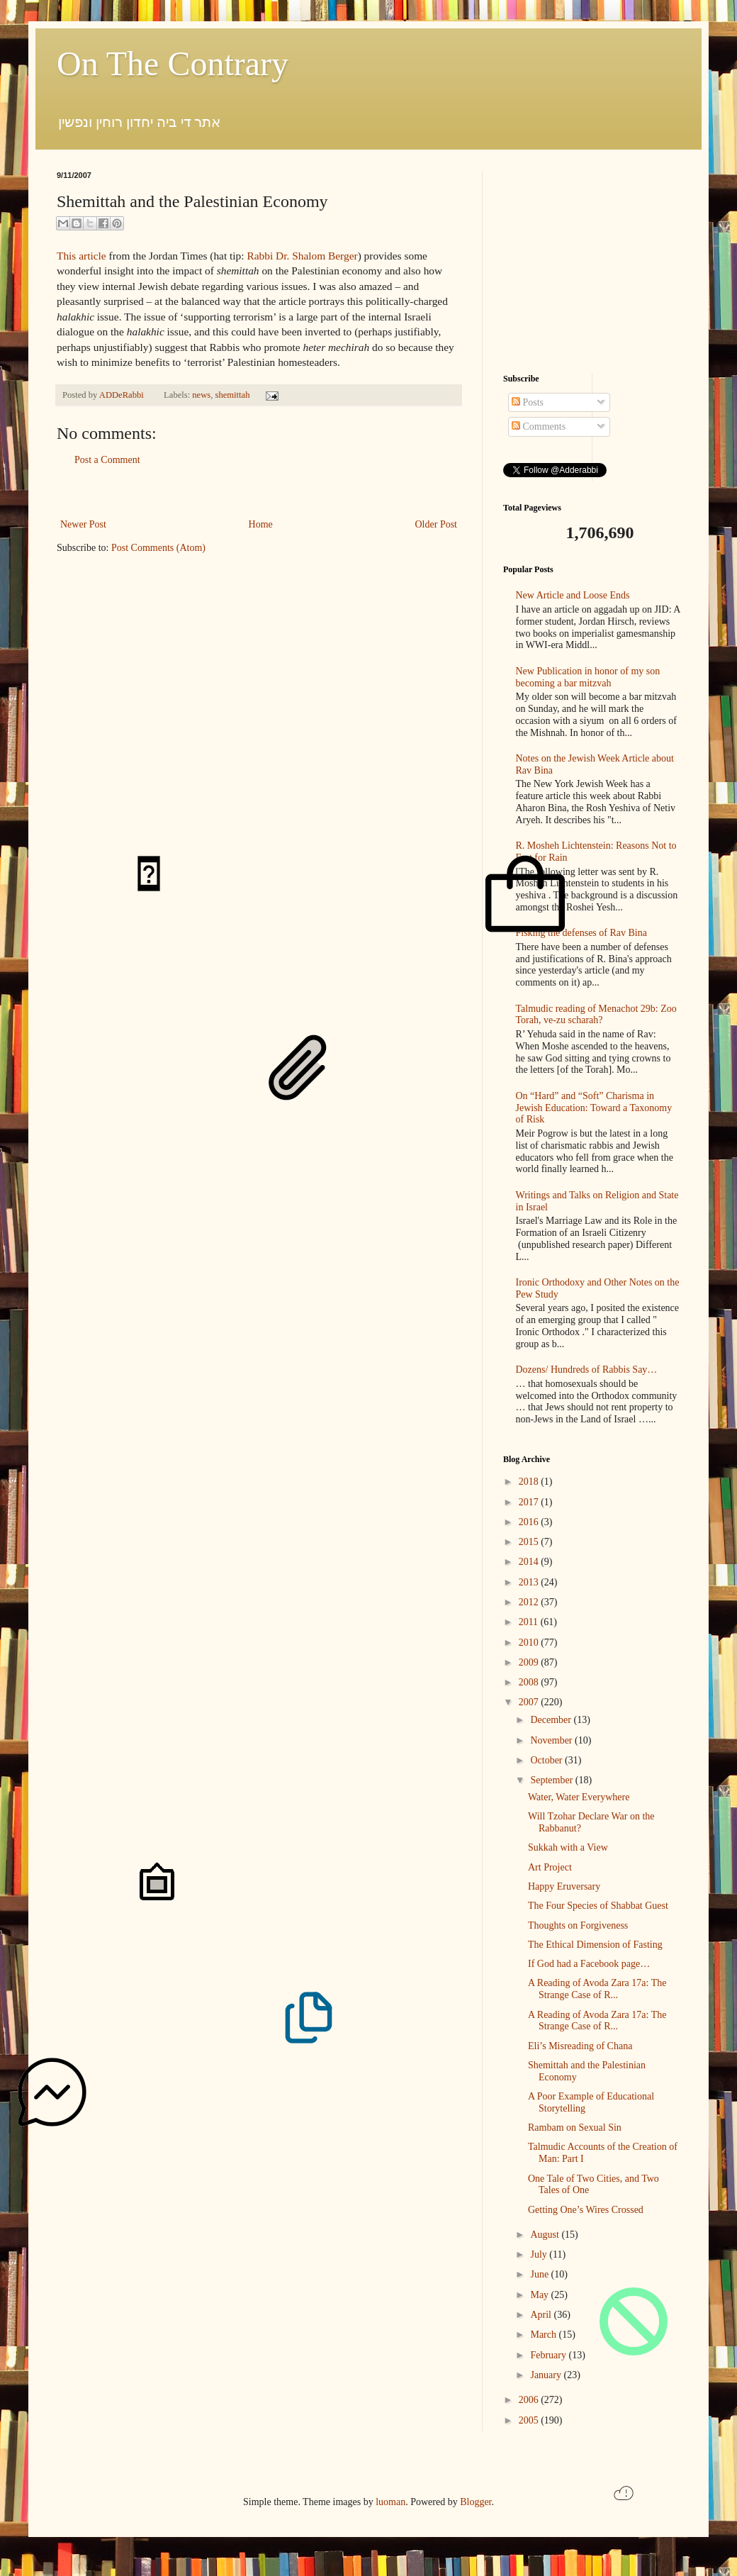 The image size is (737, 2576). I want to click on indicates a blocked or prohibited action, so click(634, 2321).